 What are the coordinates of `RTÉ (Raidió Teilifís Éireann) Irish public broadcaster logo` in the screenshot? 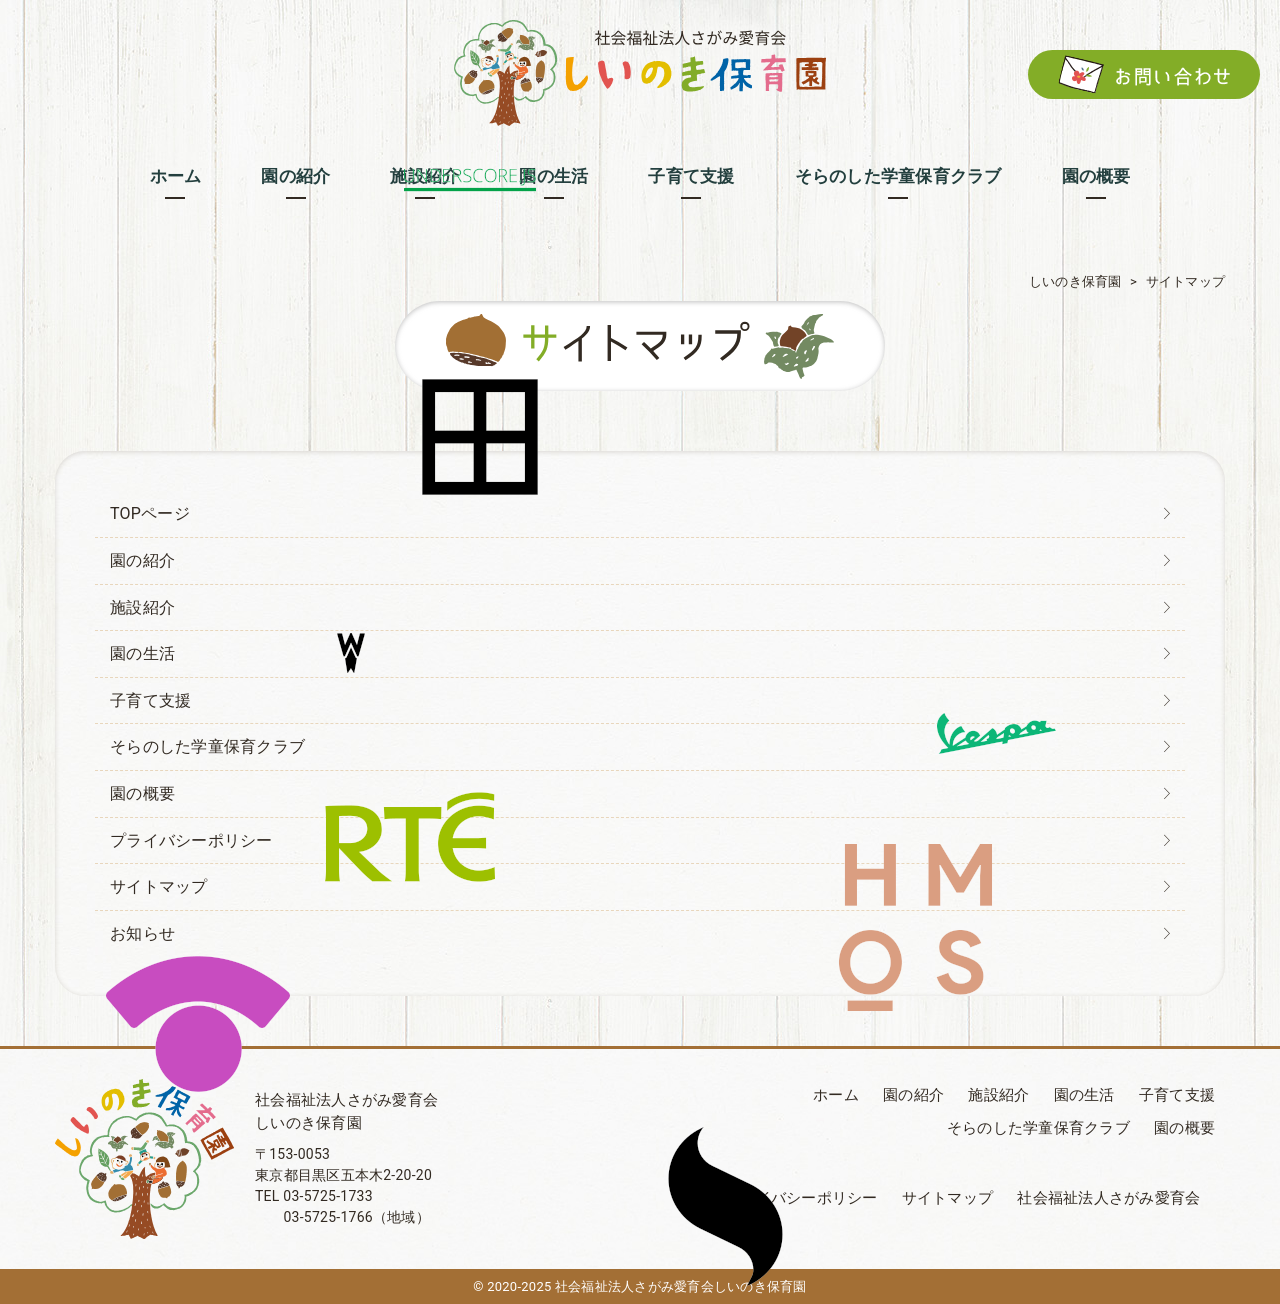 It's located at (410, 837).